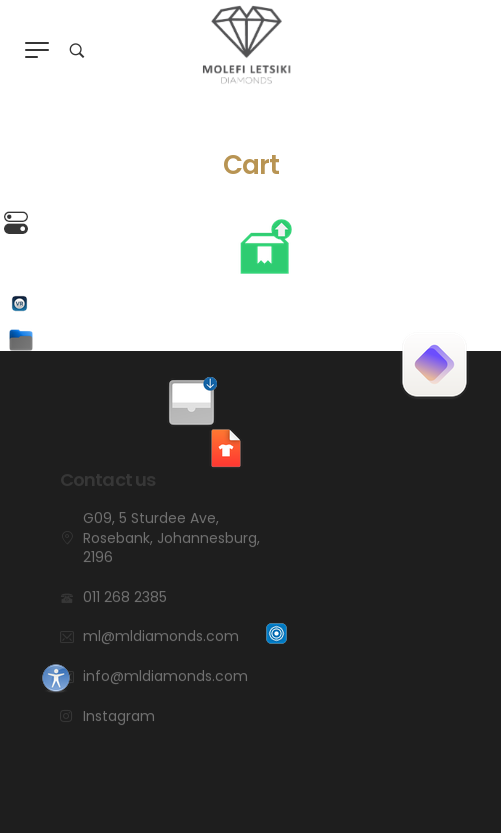 The width and height of the screenshot is (501, 833). I want to click on a theme or appearance customization file, so click(226, 449).